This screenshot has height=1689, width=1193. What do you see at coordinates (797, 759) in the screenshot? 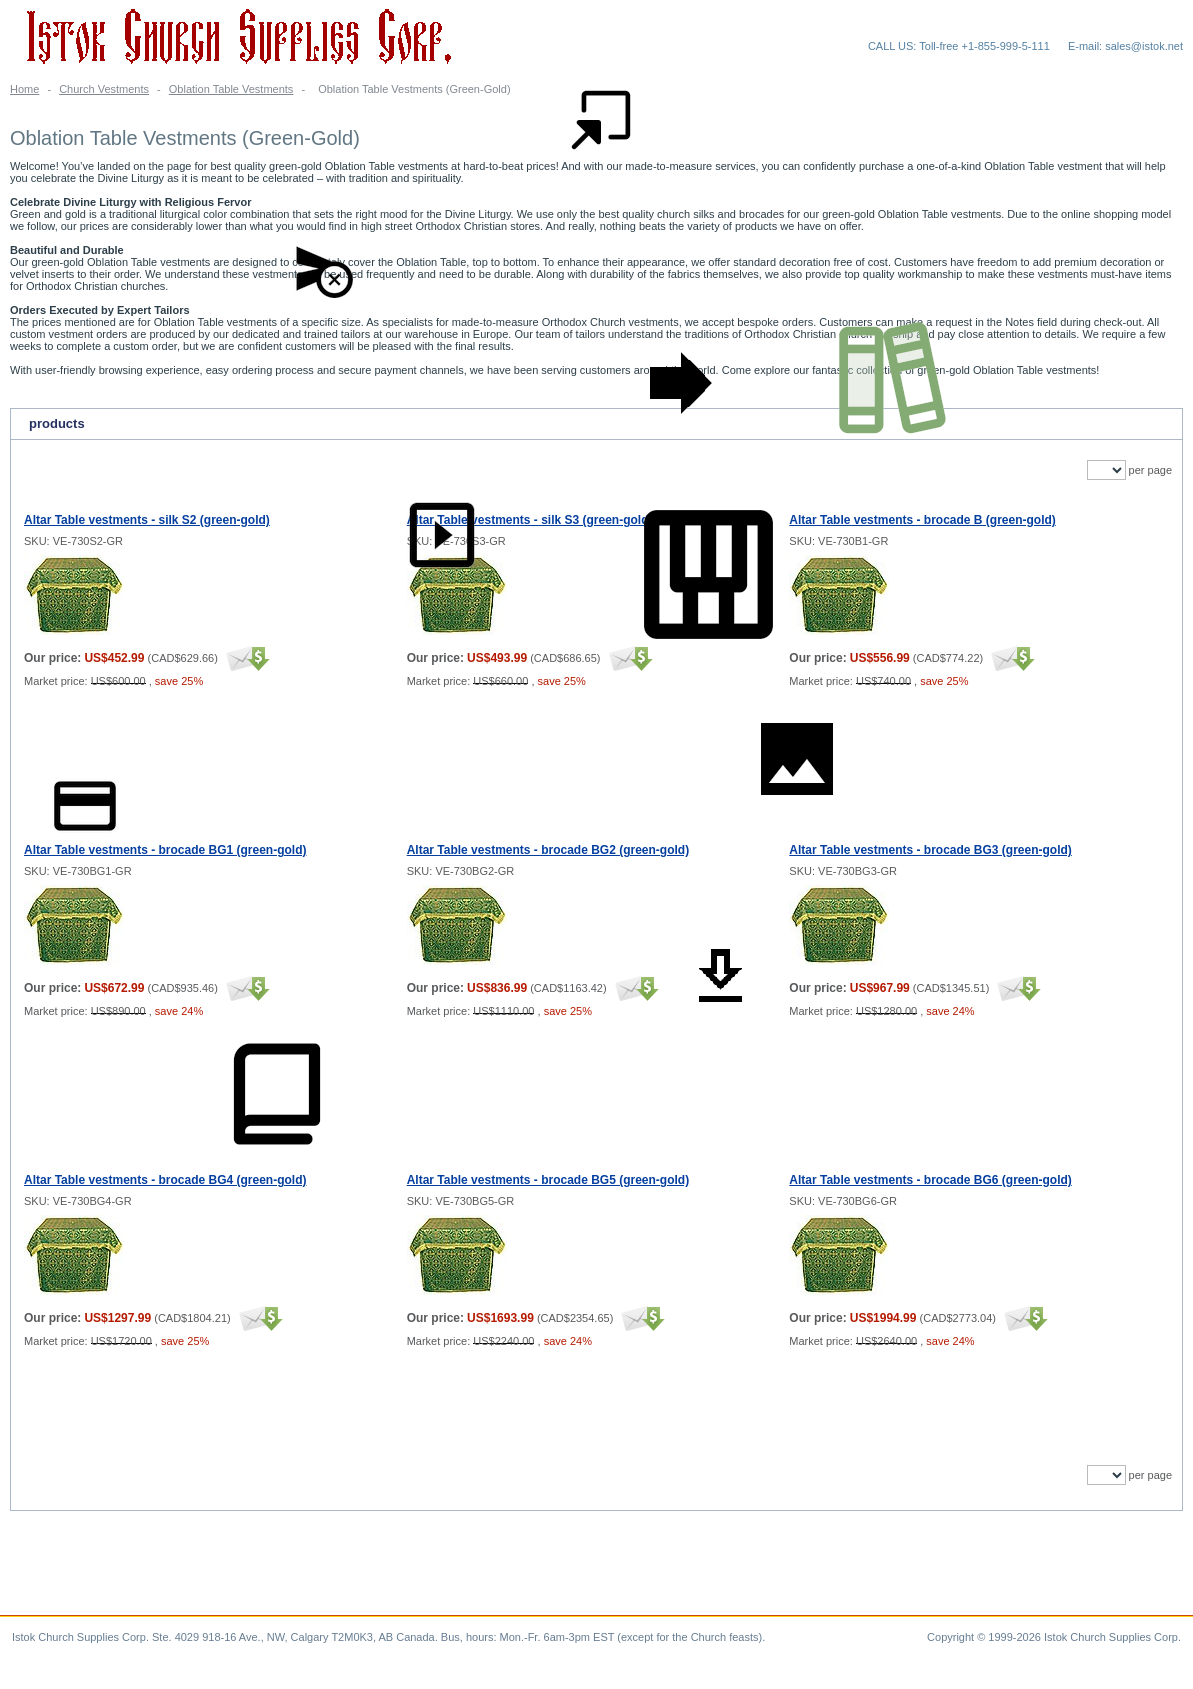
I see `view photos or images` at bounding box center [797, 759].